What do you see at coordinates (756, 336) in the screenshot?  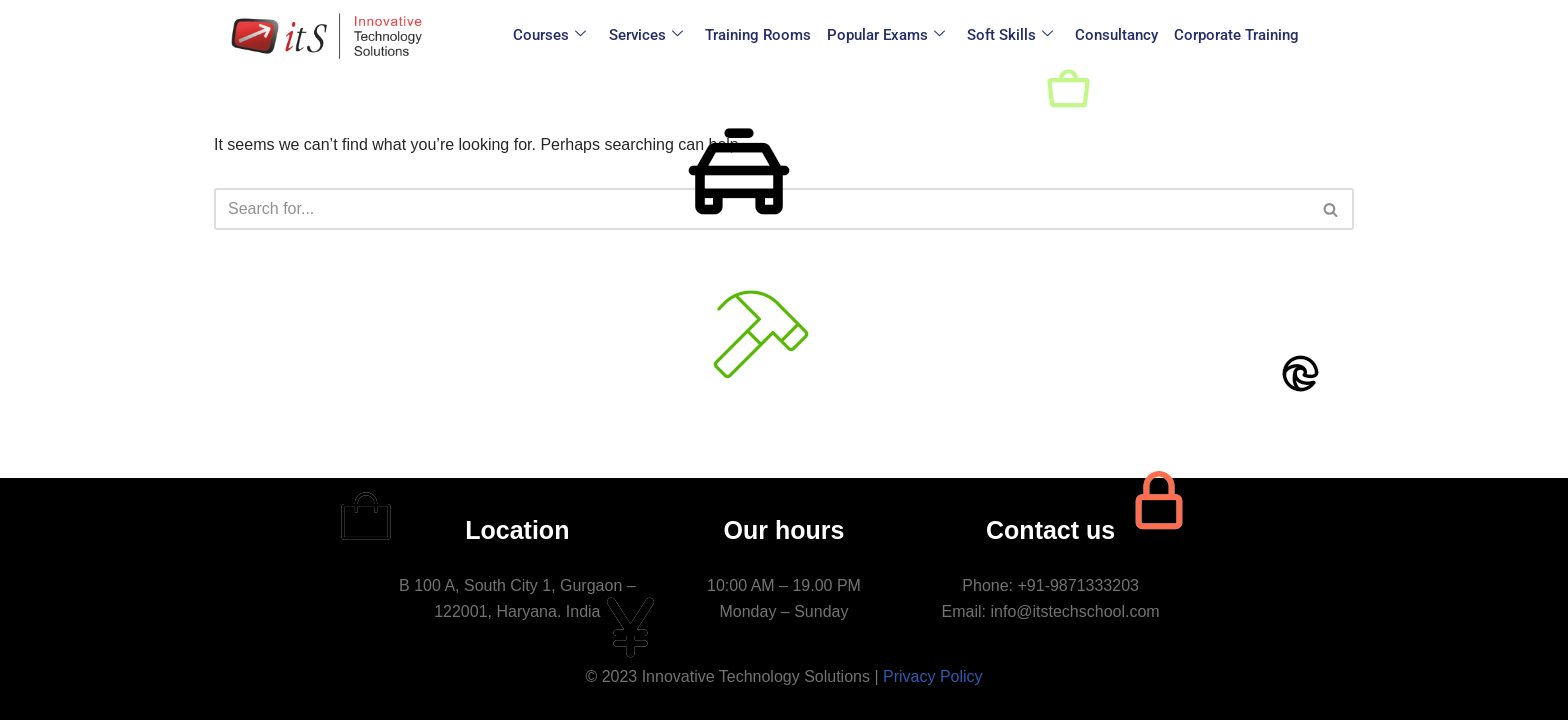 I see `access tools or settings` at bounding box center [756, 336].